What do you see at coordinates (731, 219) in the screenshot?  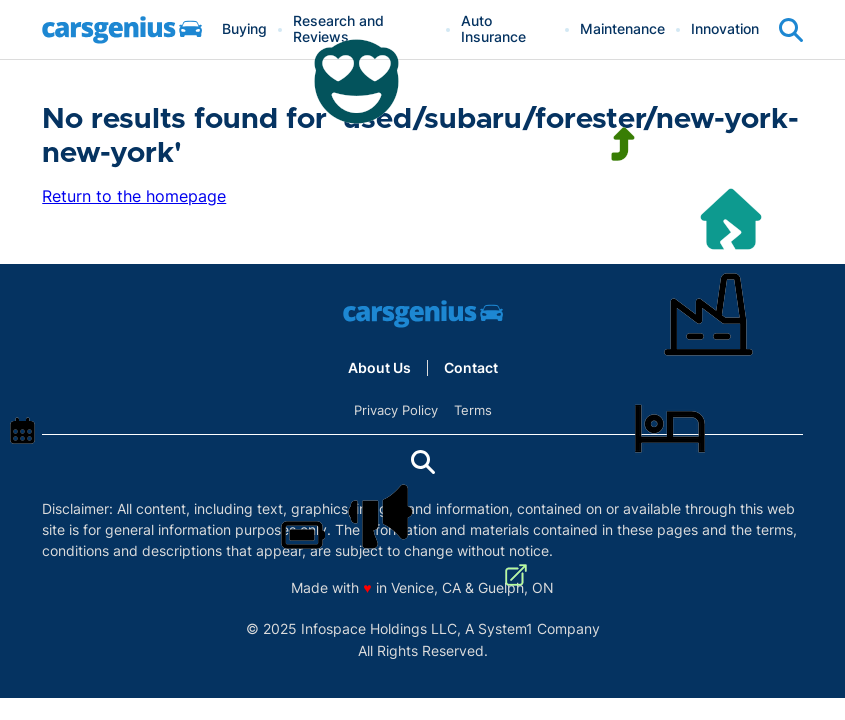 I see `report property damage` at bounding box center [731, 219].